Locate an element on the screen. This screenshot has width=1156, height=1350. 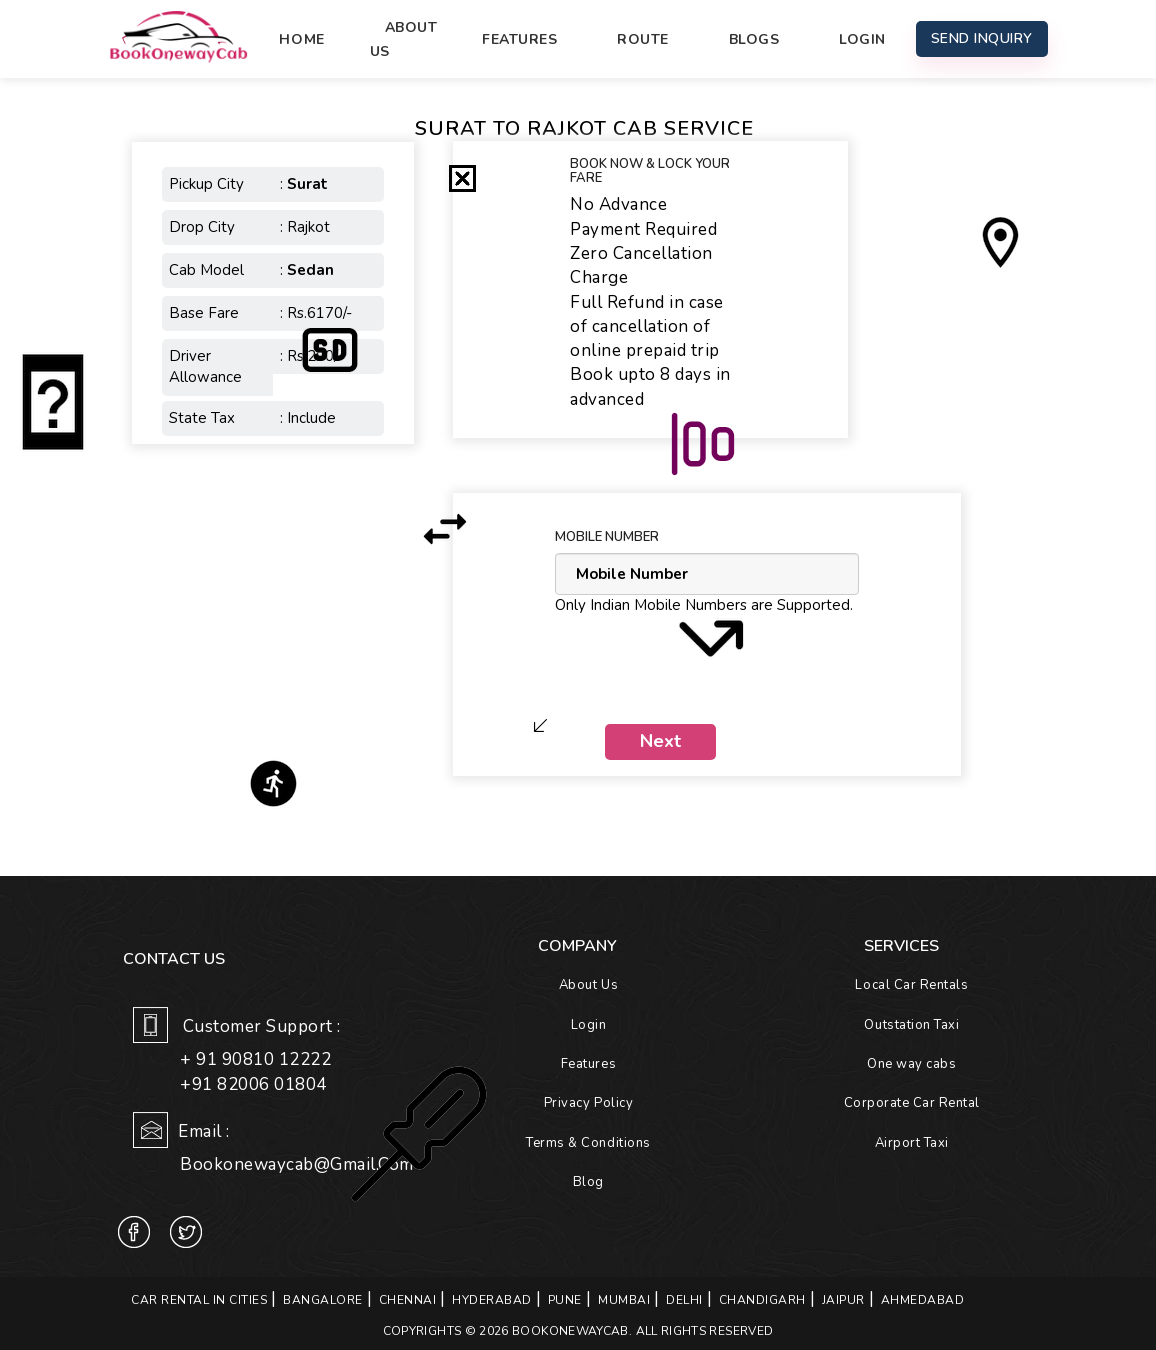
navigate to the bottom-left or previous item is located at coordinates (540, 725).